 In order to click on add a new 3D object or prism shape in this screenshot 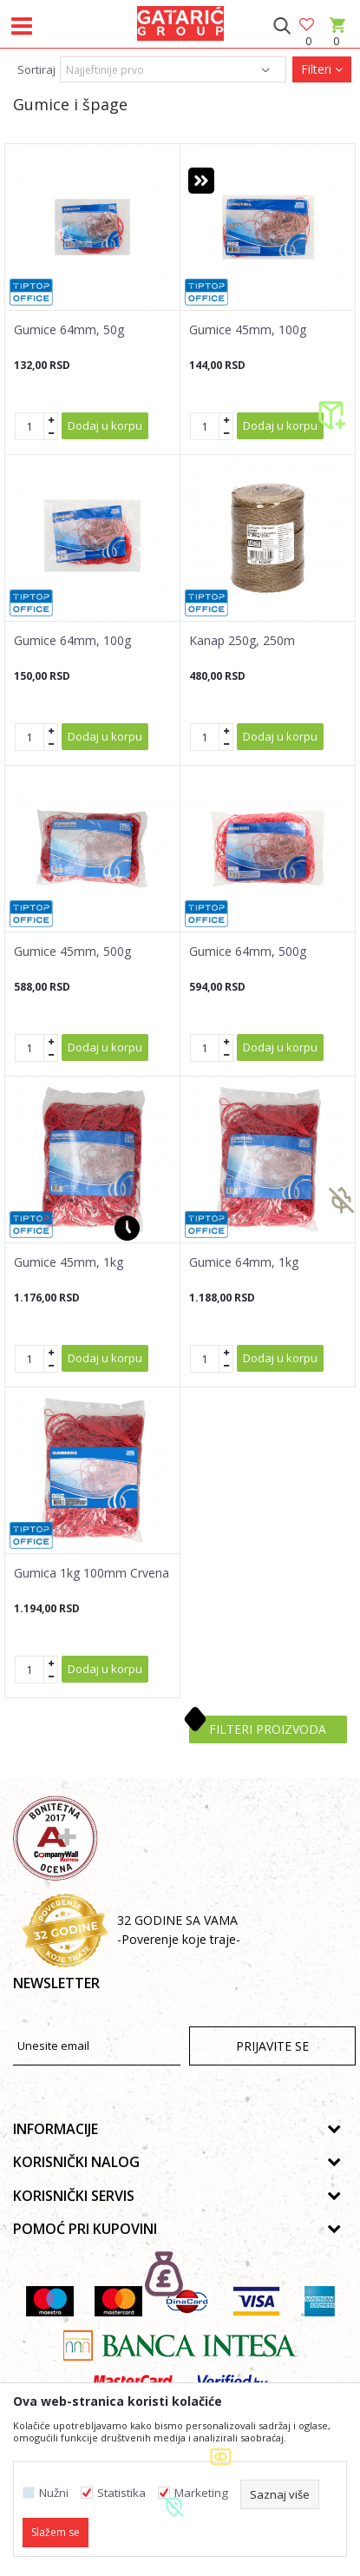, I will do `click(331, 414)`.